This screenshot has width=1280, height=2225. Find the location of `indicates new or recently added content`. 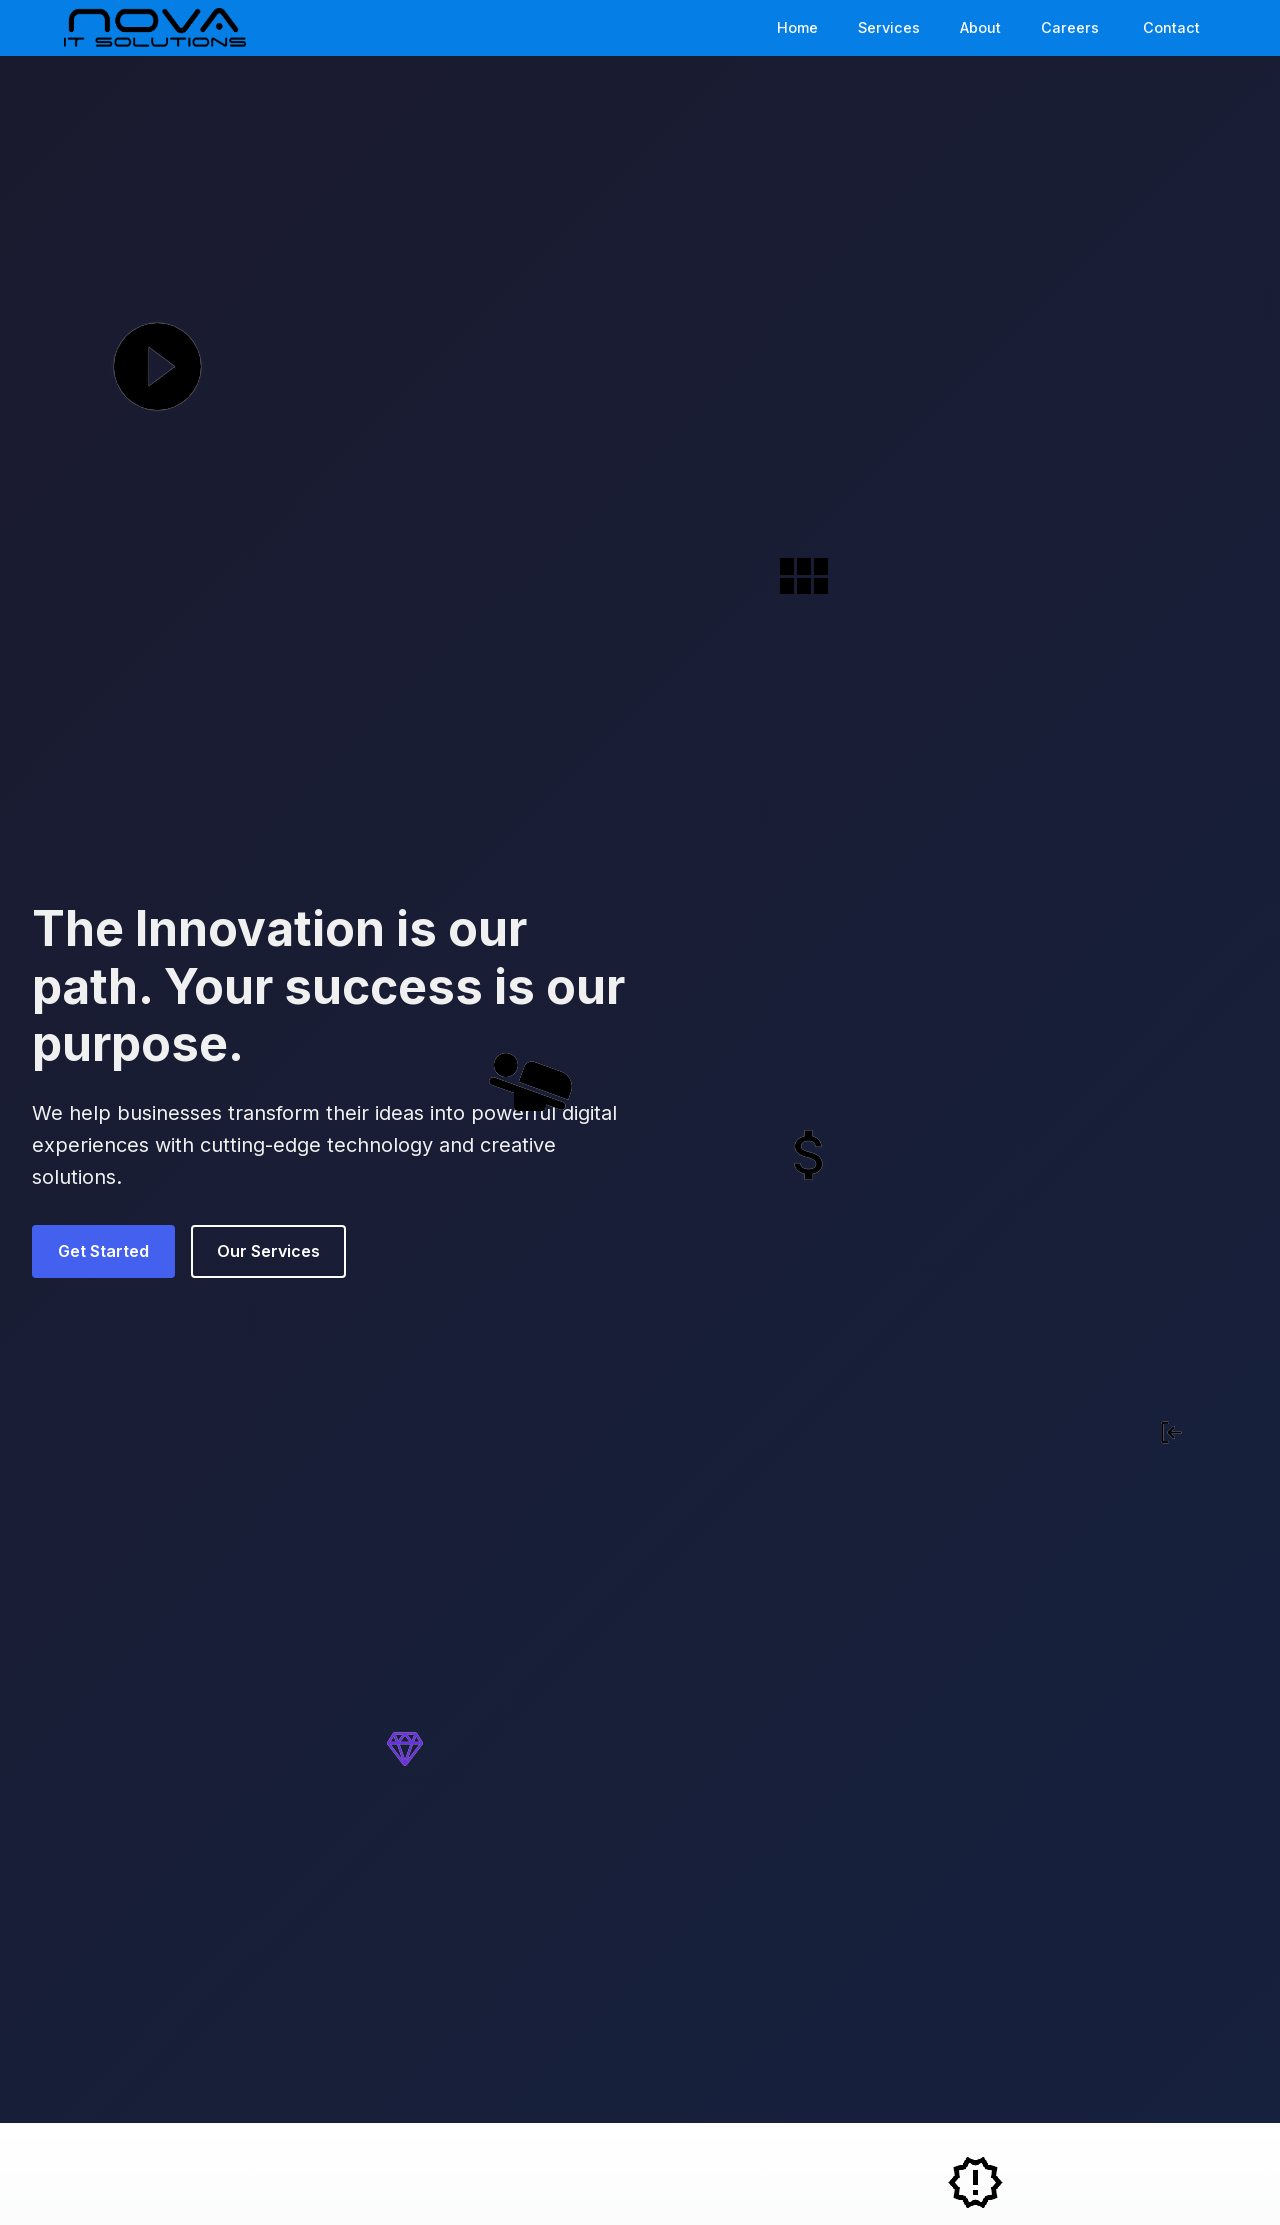

indicates new or recently added content is located at coordinates (975, 2182).